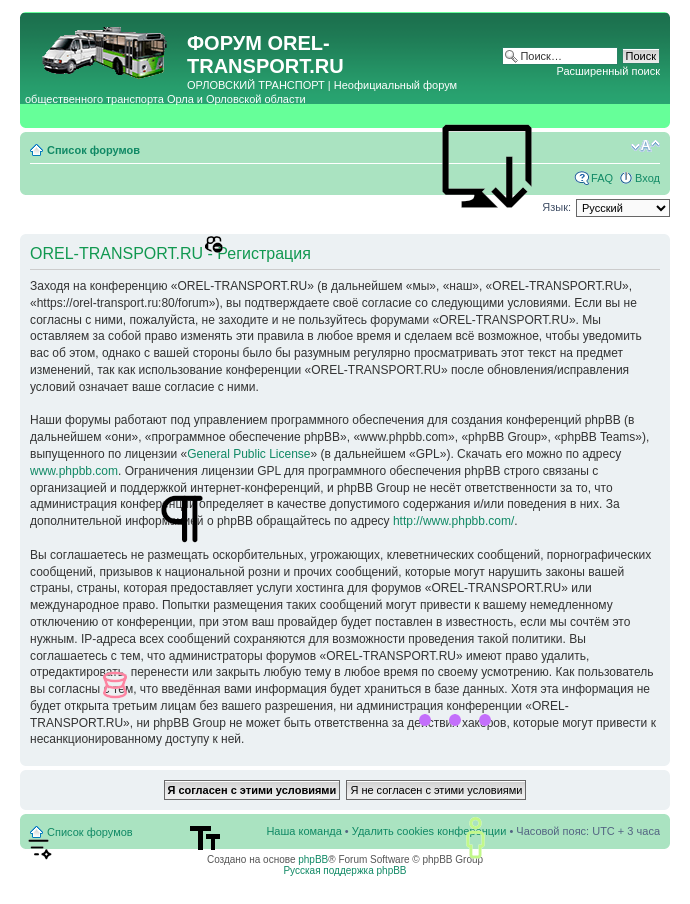  Describe the element at coordinates (475, 838) in the screenshot. I see `view your profile` at that location.